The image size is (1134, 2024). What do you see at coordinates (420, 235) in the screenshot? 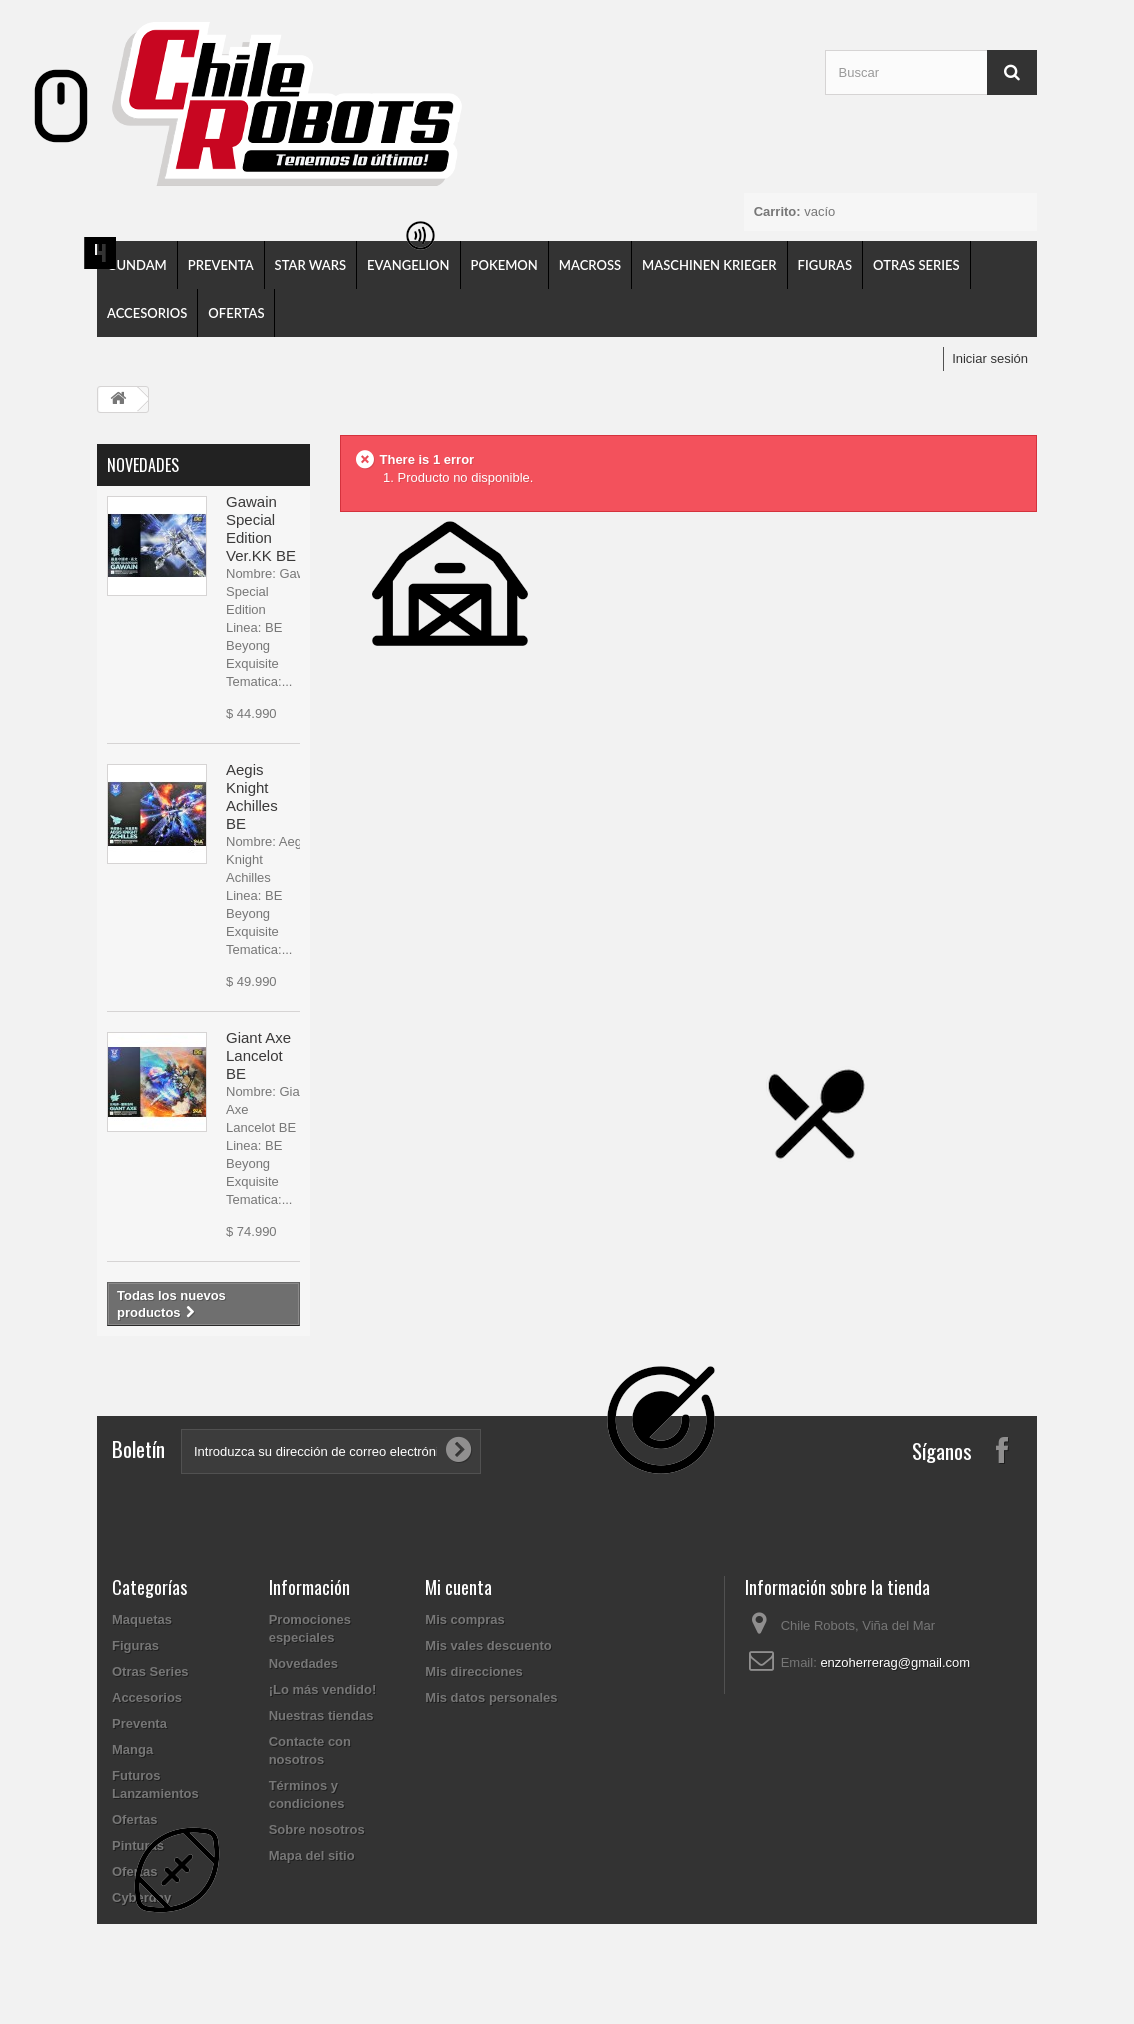
I see `tap to pay with contactless payment` at bounding box center [420, 235].